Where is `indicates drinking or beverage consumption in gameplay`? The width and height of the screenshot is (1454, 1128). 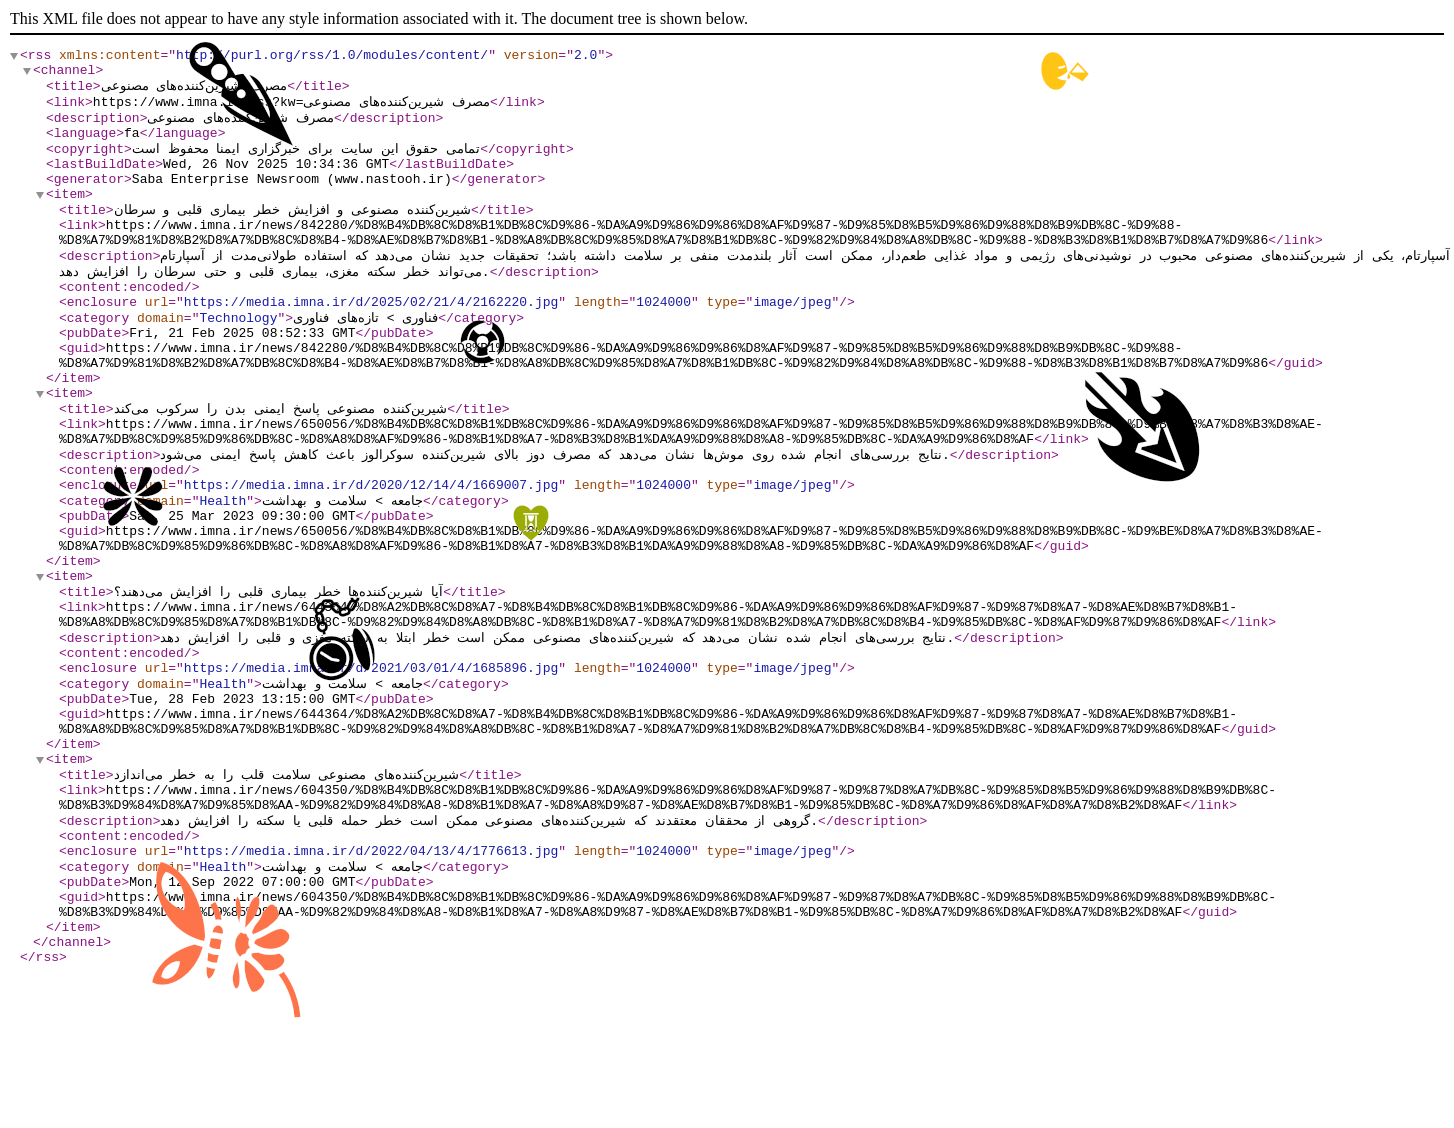
indicates drinking or beverage consumption in gameplay is located at coordinates (1065, 71).